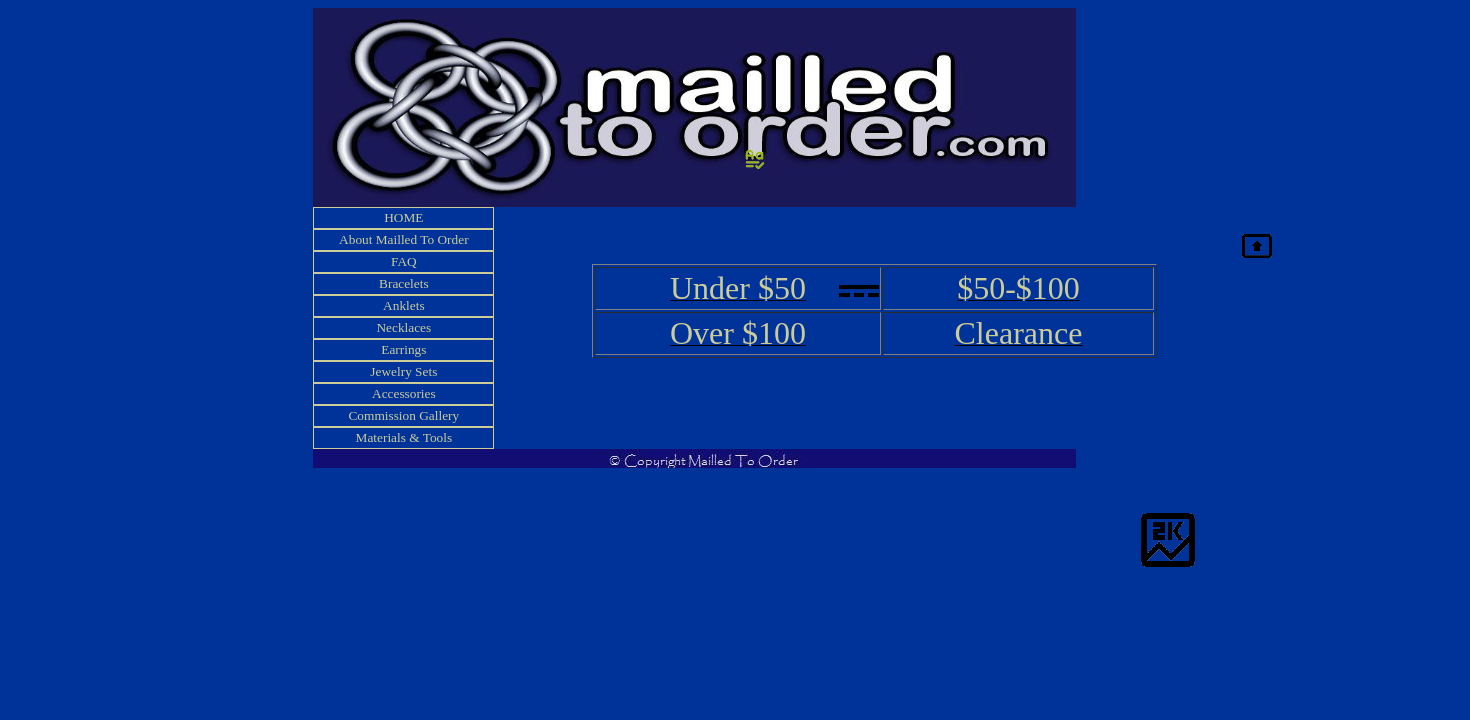  Describe the element at coordinates (1168, 540) in the screenshot. I see `view 2K resolution video quality settings` at that location.